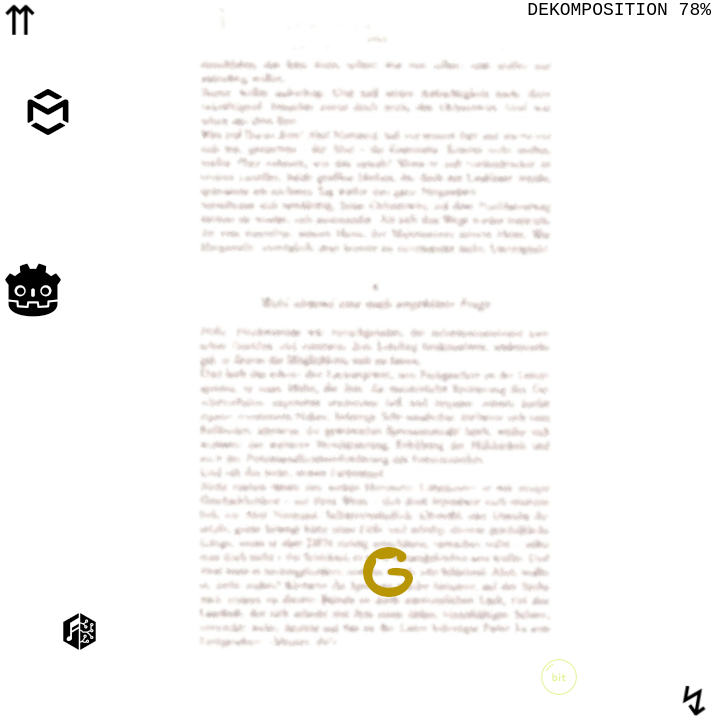  Describe the element at coordinates (559, 677) in the screenshot. I see `bit component sharing platform logo` at that location.